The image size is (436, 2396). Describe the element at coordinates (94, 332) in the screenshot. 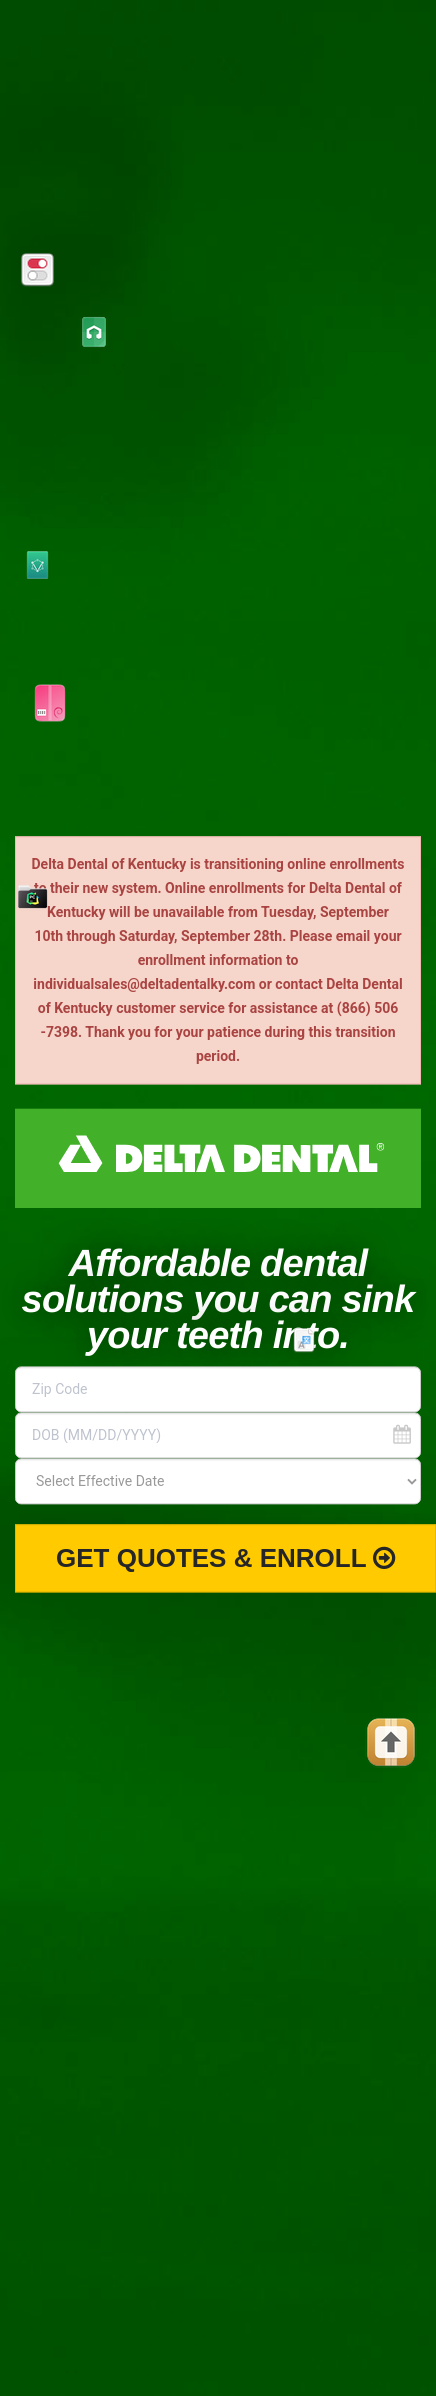

I see `an LMMS music project file` at that location.